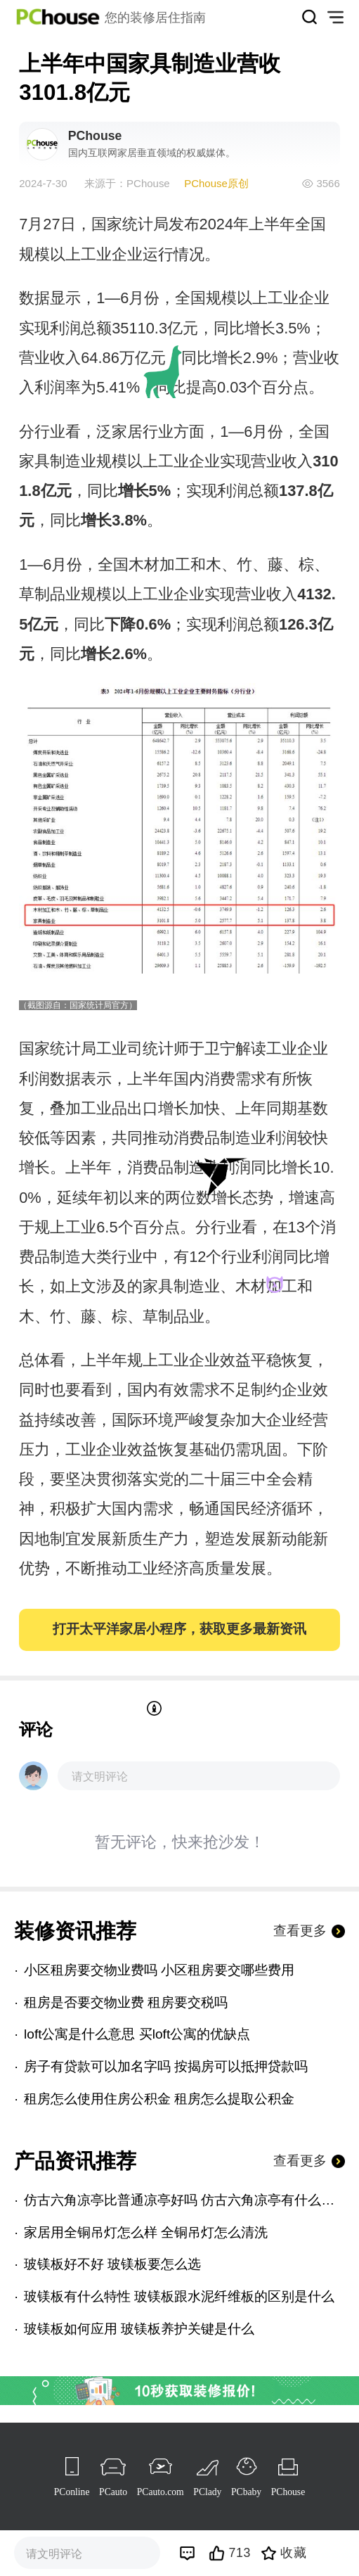 This screenshot has height=2576, width=359. I want to click on tina cms logo, so click(162, 371).